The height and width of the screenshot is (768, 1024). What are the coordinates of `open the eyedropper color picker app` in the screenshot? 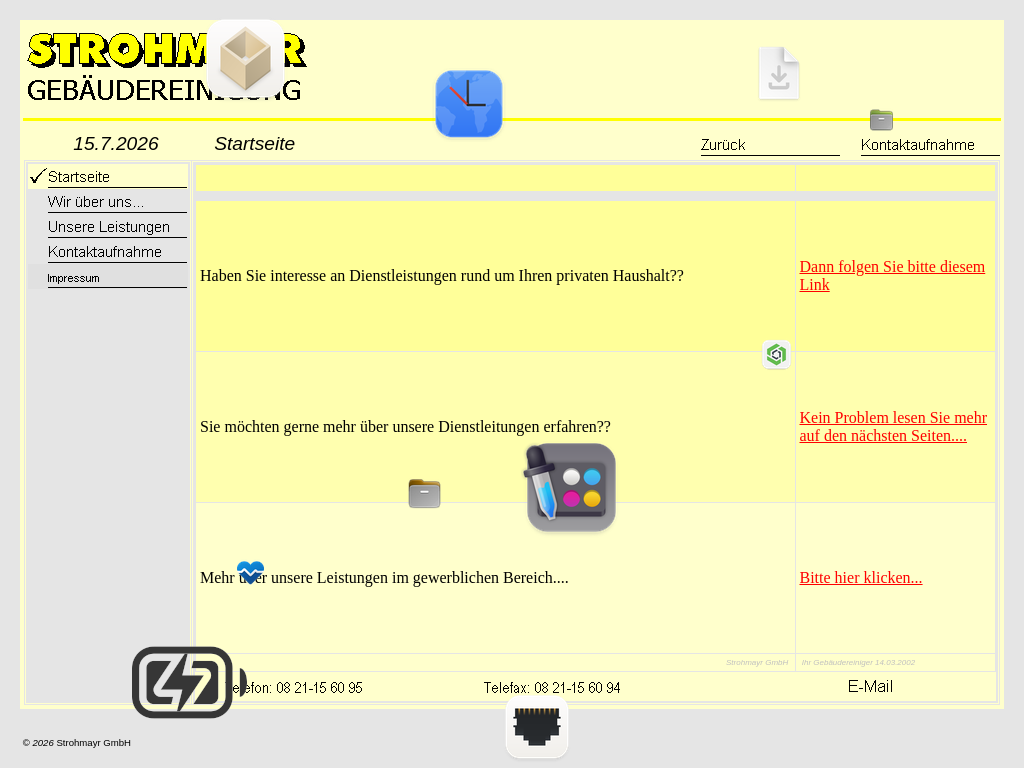 It's located at (571, 487).